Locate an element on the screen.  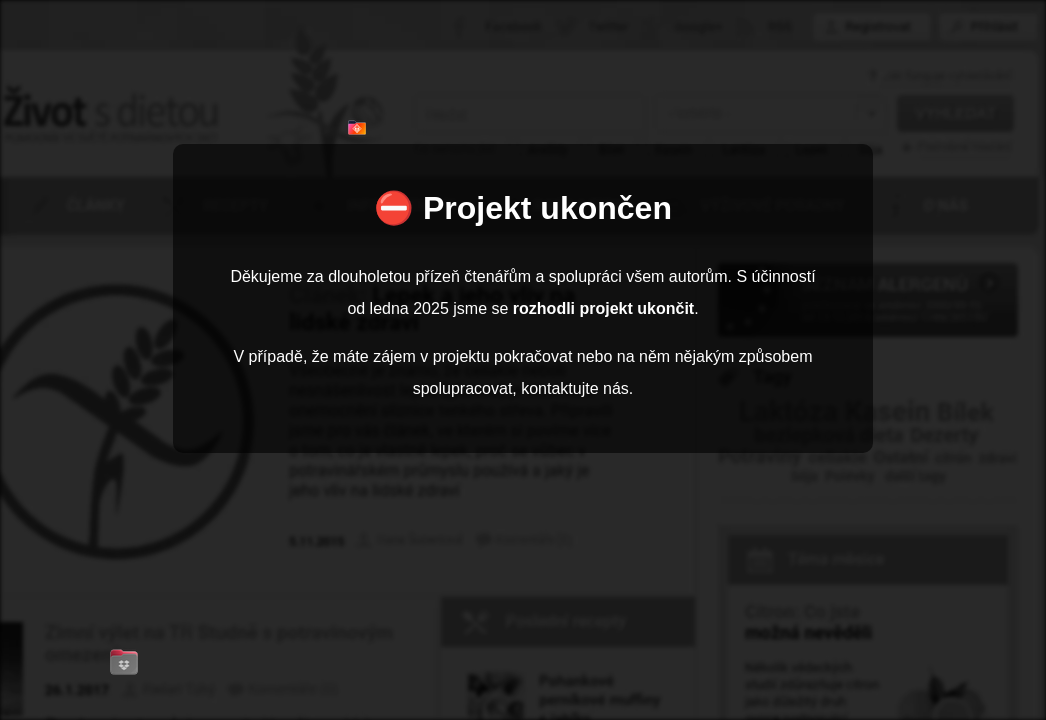
open your dropbox folder is located at coordinates (124, 662).